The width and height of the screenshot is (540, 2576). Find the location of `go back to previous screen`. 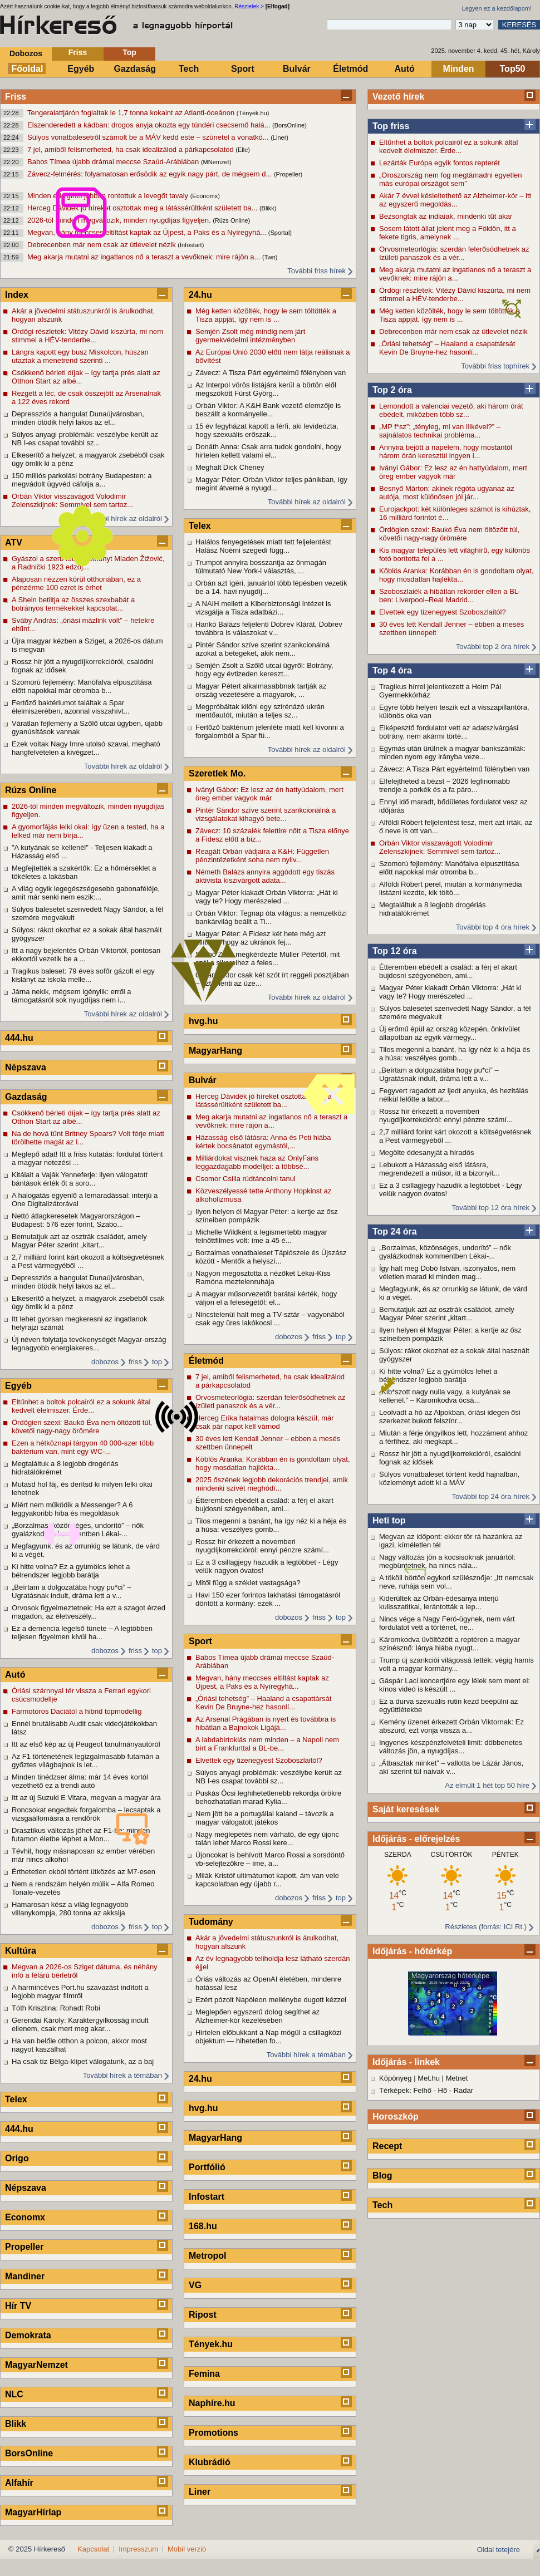

go back to previous screen is located at coordinates (415, 1571).